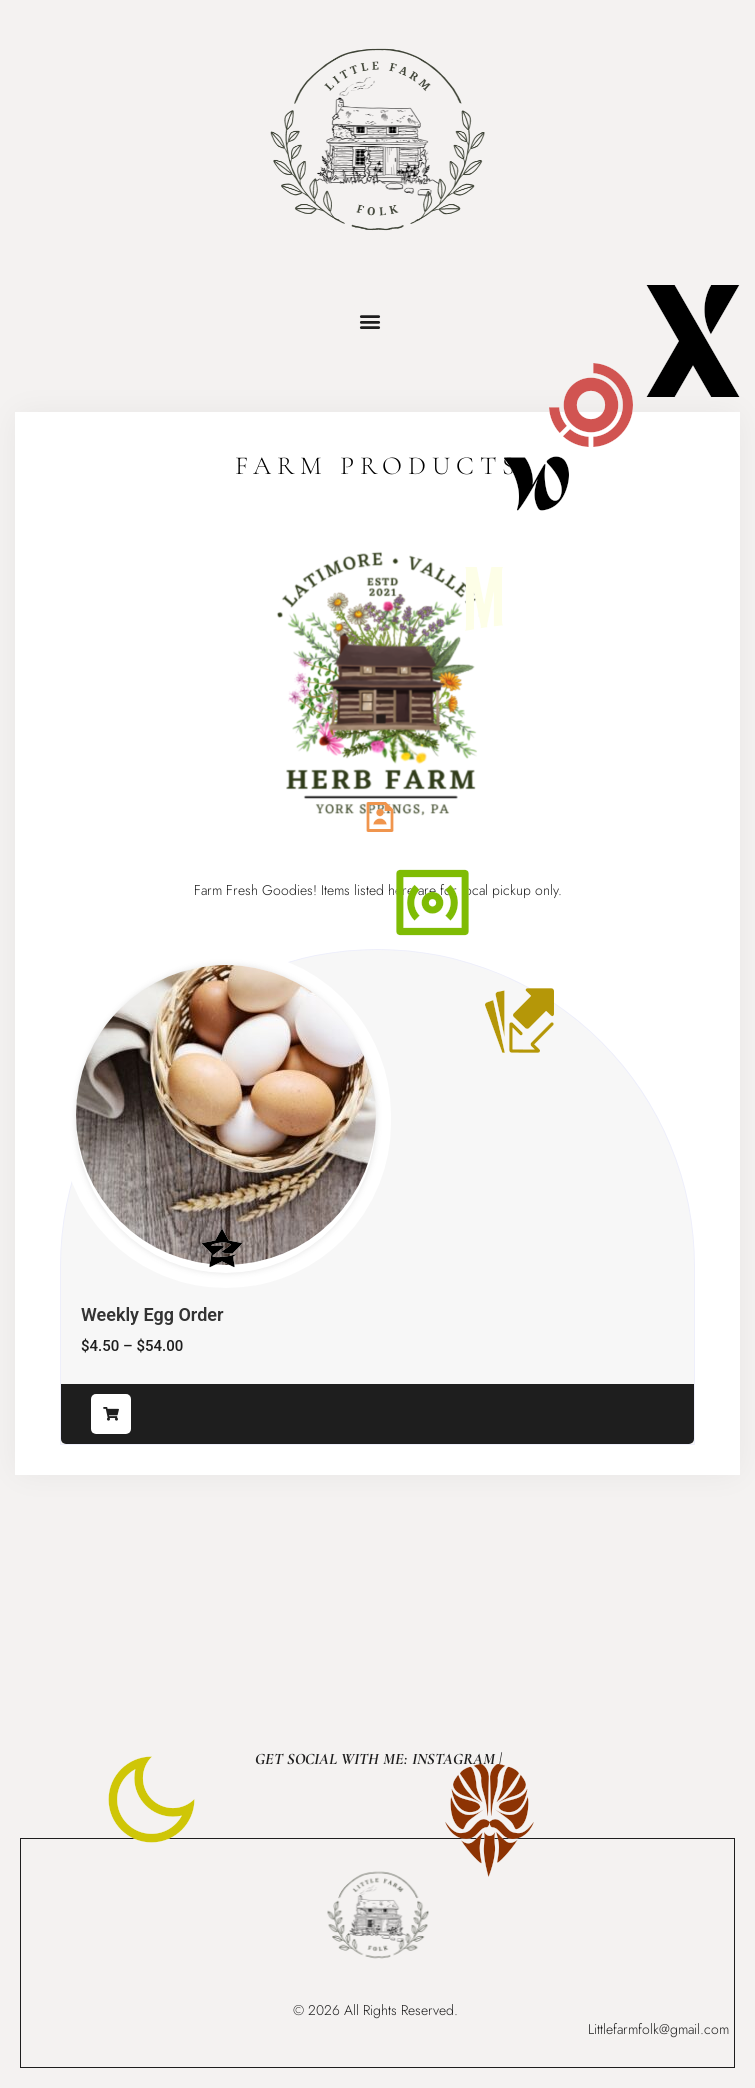 The height and width of the screenshot is (2088, 755). What do you see at coordinates (432, 902) in the screenshot?
I see `enable surround sound audio output` at bounding box center [432, 902].